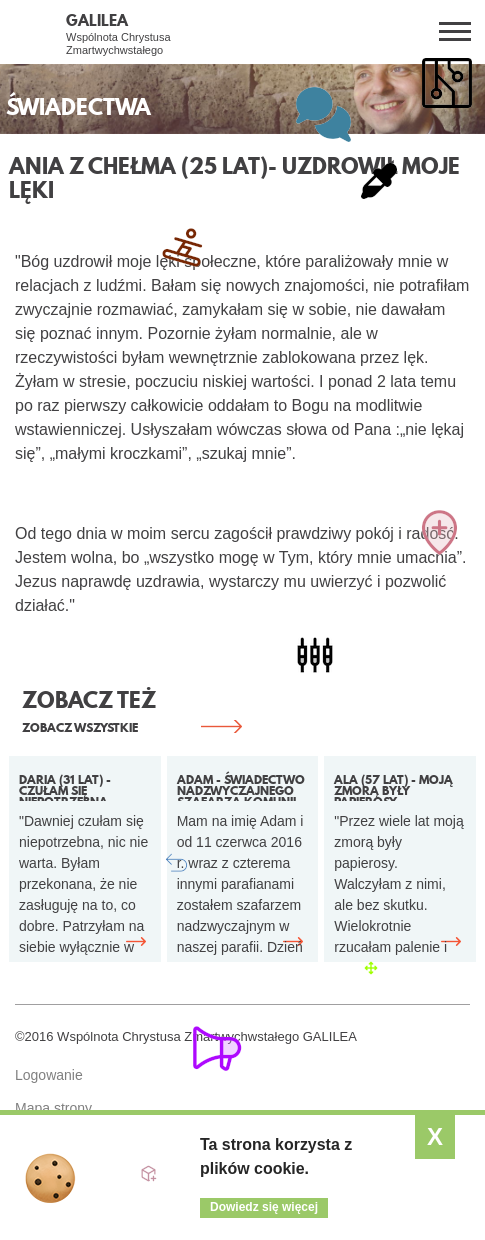 This screenshot has width=485, height=1240. What do you see at coordinates (315, 655) in the screenshot?
I see `configure audio/video input settings` at bounding box center [315, 655].